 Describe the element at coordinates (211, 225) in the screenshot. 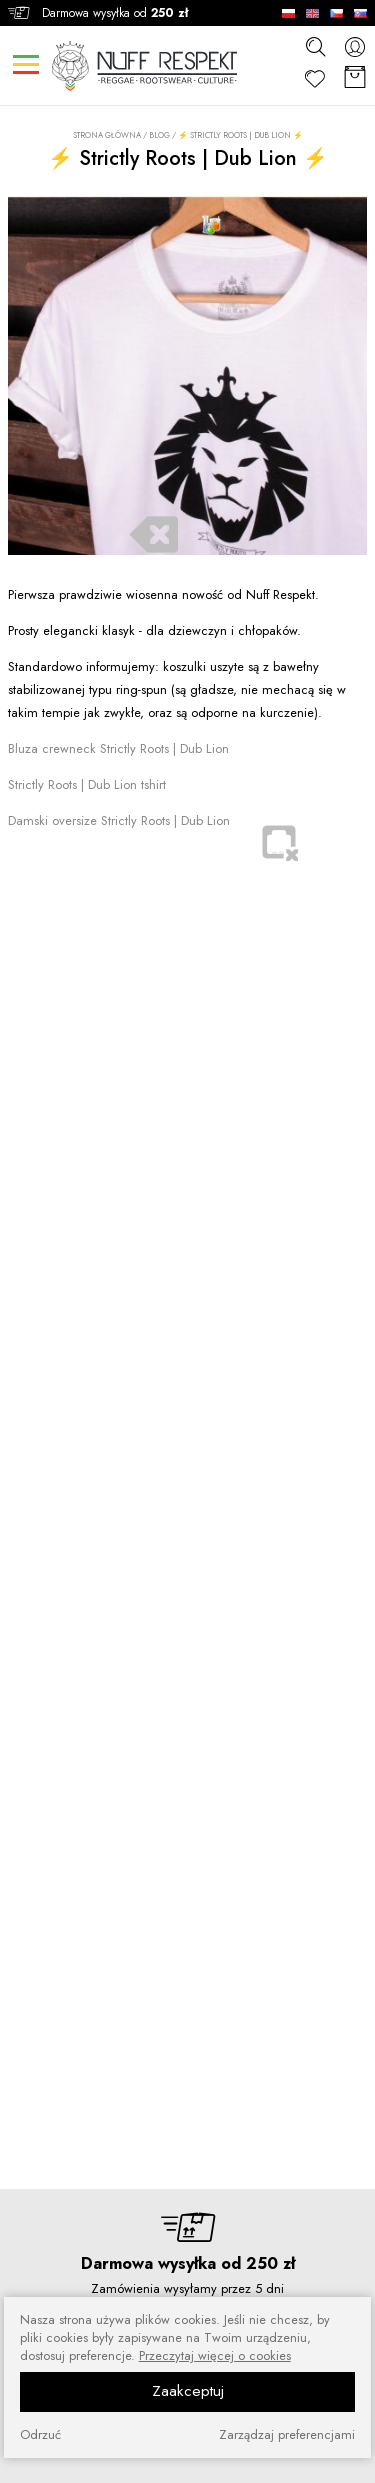

I see `open science or chemistry applications` at that location.